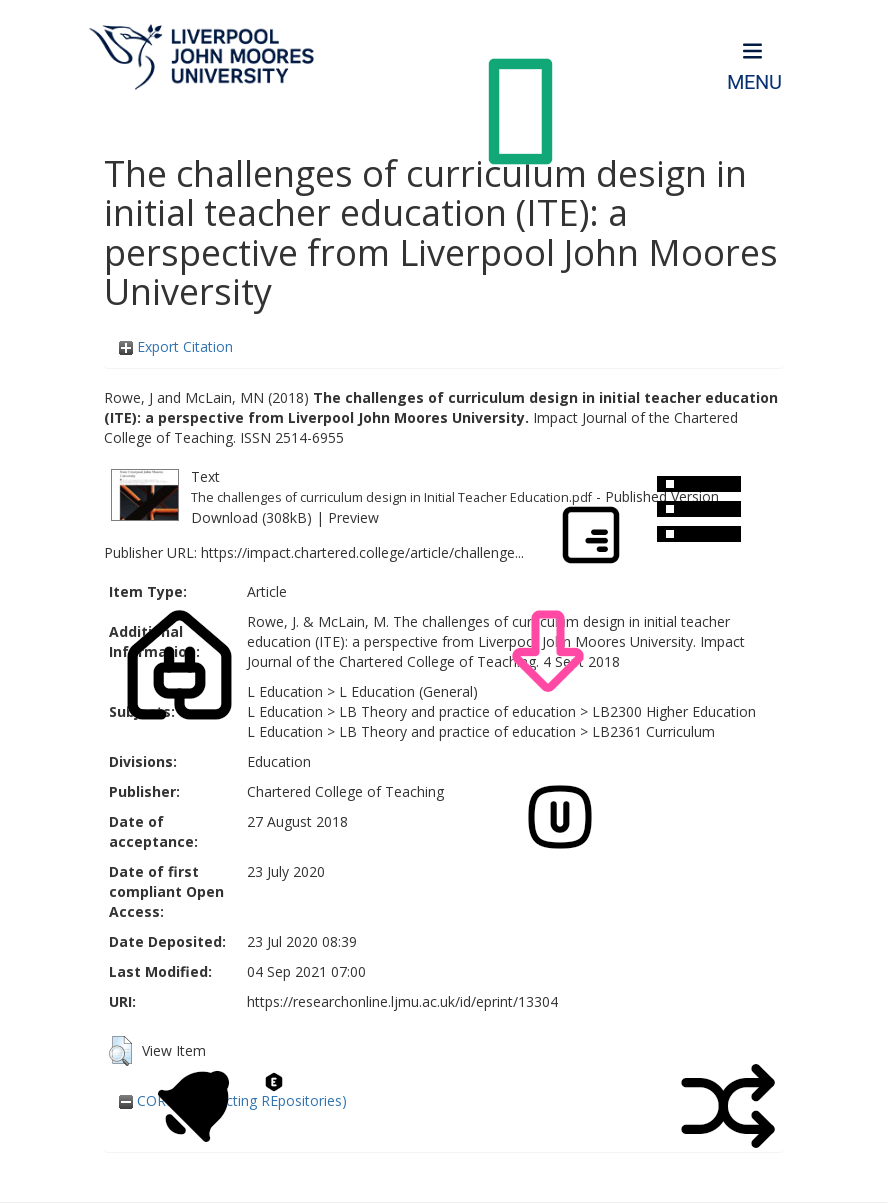 The image size is (887, 1203). I want to click on align content to bottom-right of container, so click(591, 535).